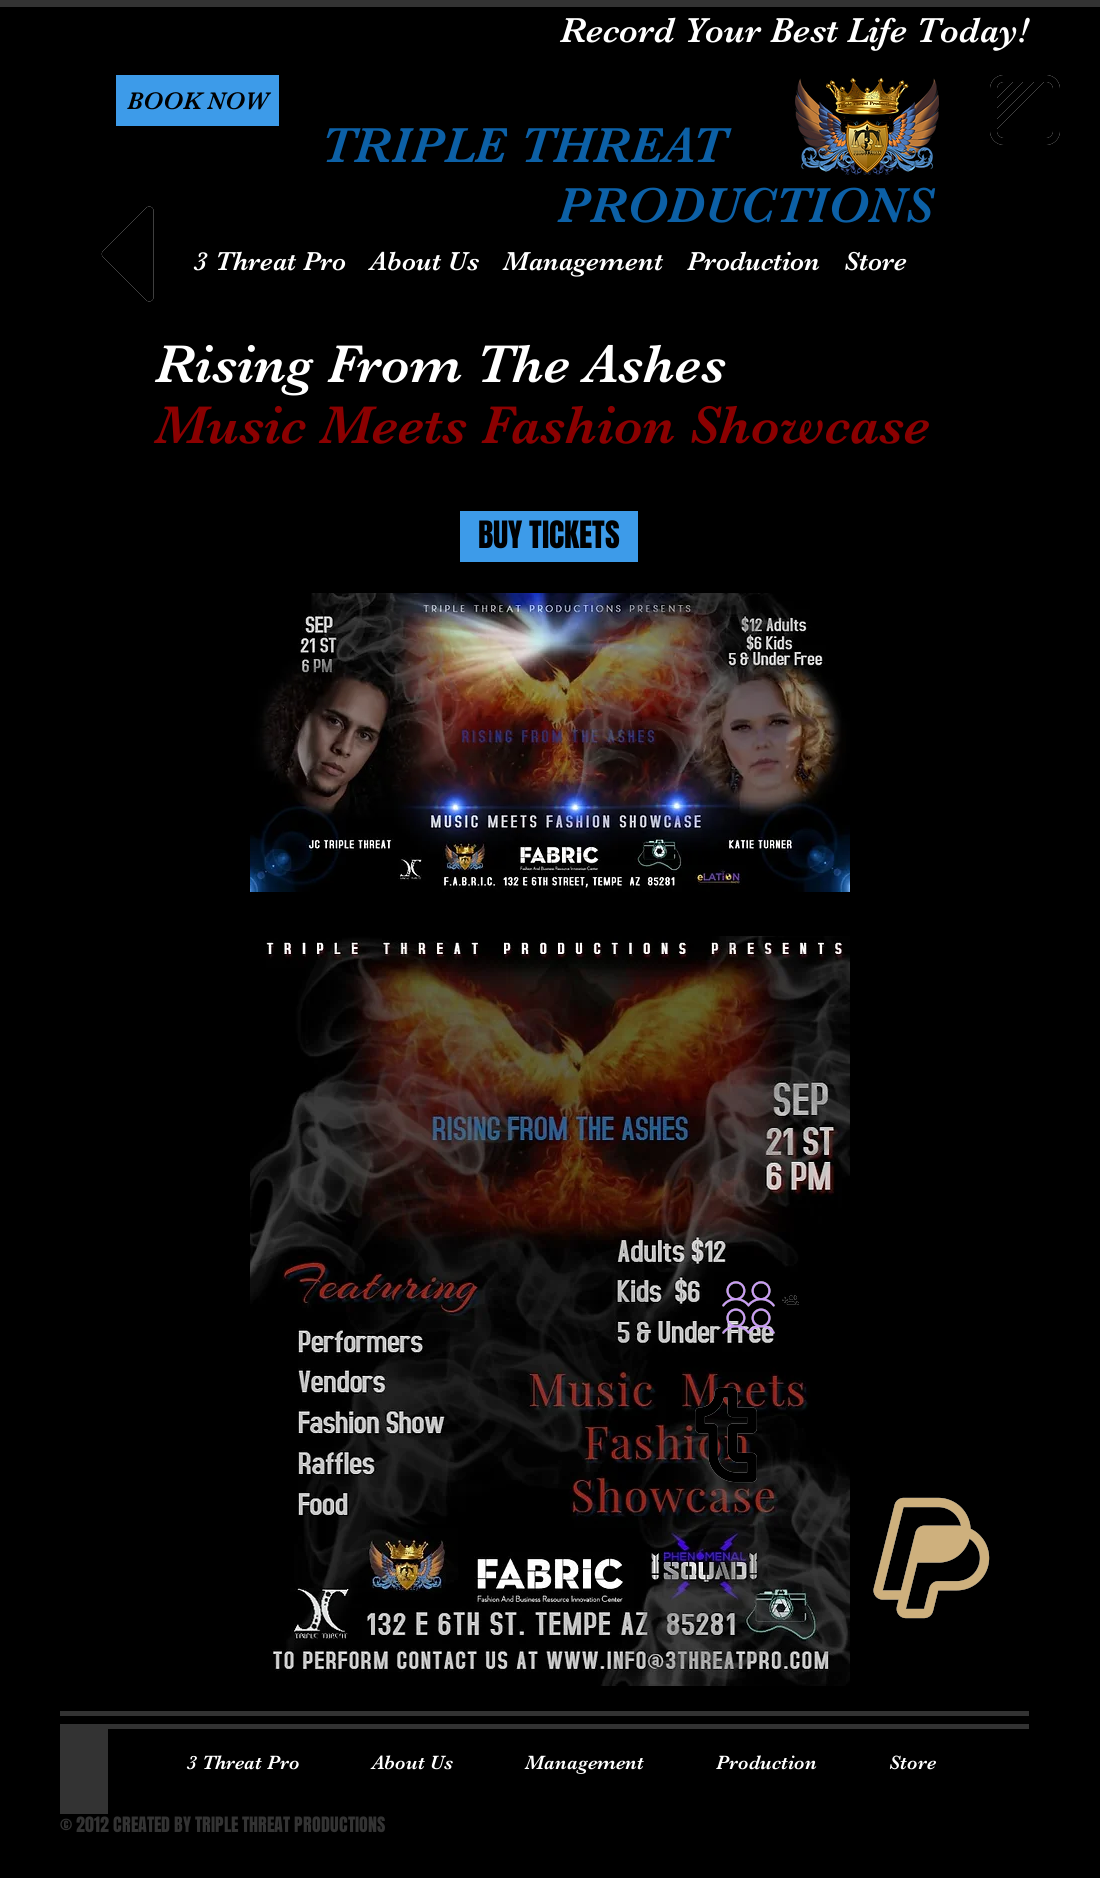 This screenshot has width=1100, height=1878. I want to click on pay with PayPal, so click(929, 1558).